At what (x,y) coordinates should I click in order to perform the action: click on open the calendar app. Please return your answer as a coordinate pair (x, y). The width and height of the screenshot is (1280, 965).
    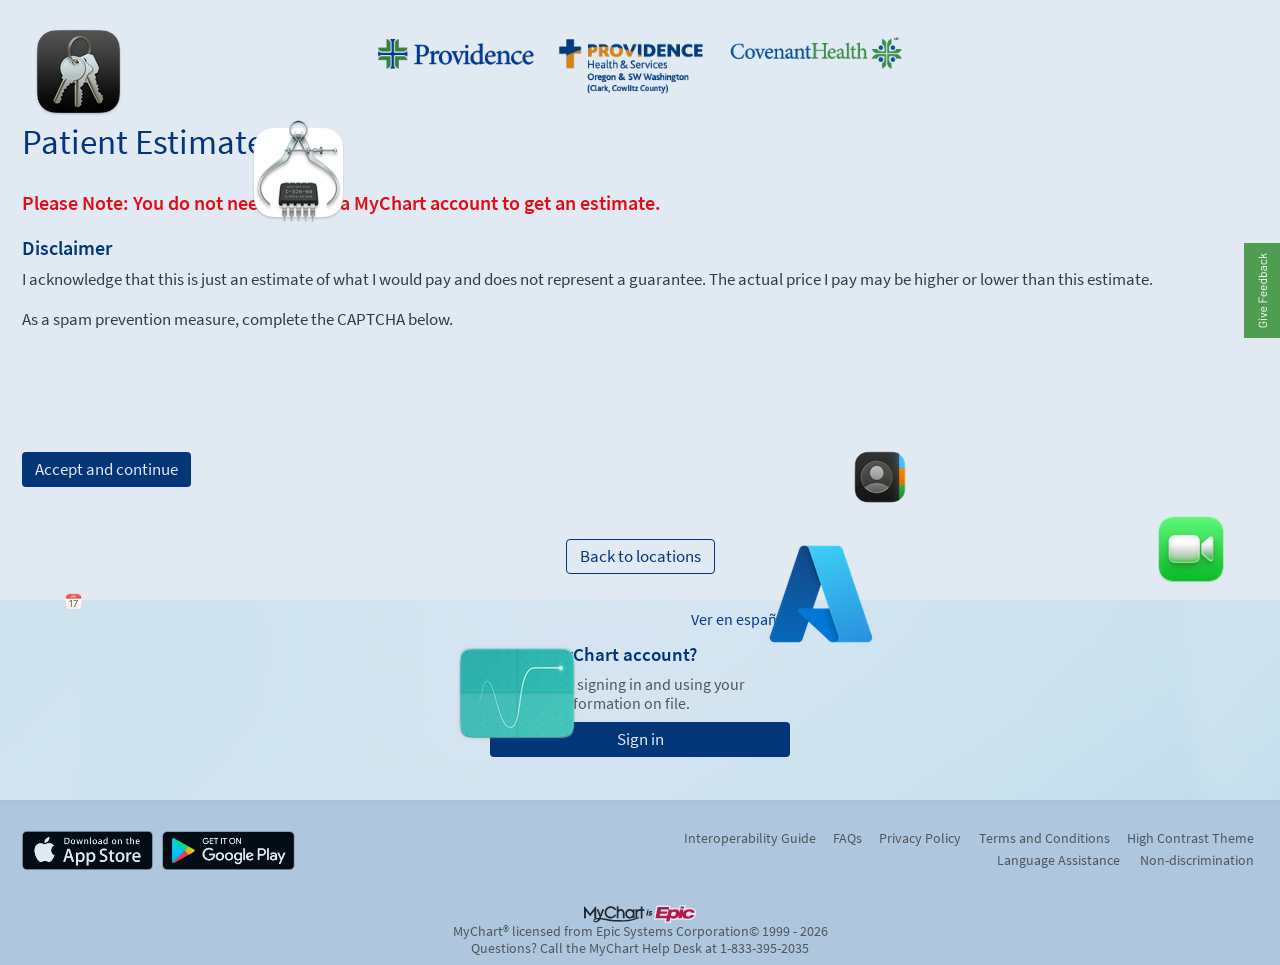
    Looking at the image, I should click on (73, 601).